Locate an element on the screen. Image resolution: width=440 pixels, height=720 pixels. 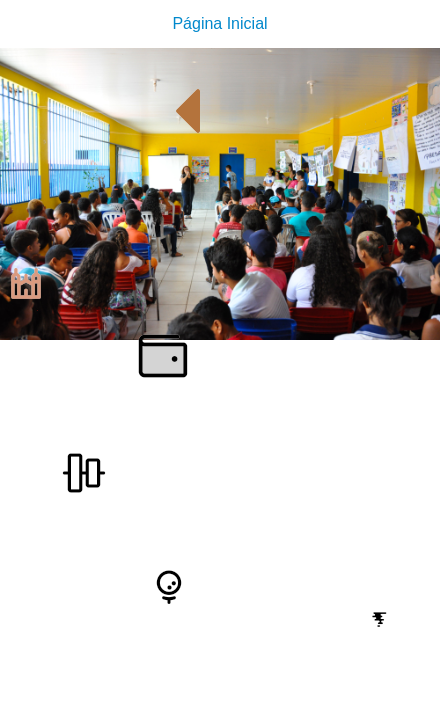
indicates severe weather alert or tornado warning is located at coordinates (379, 619).